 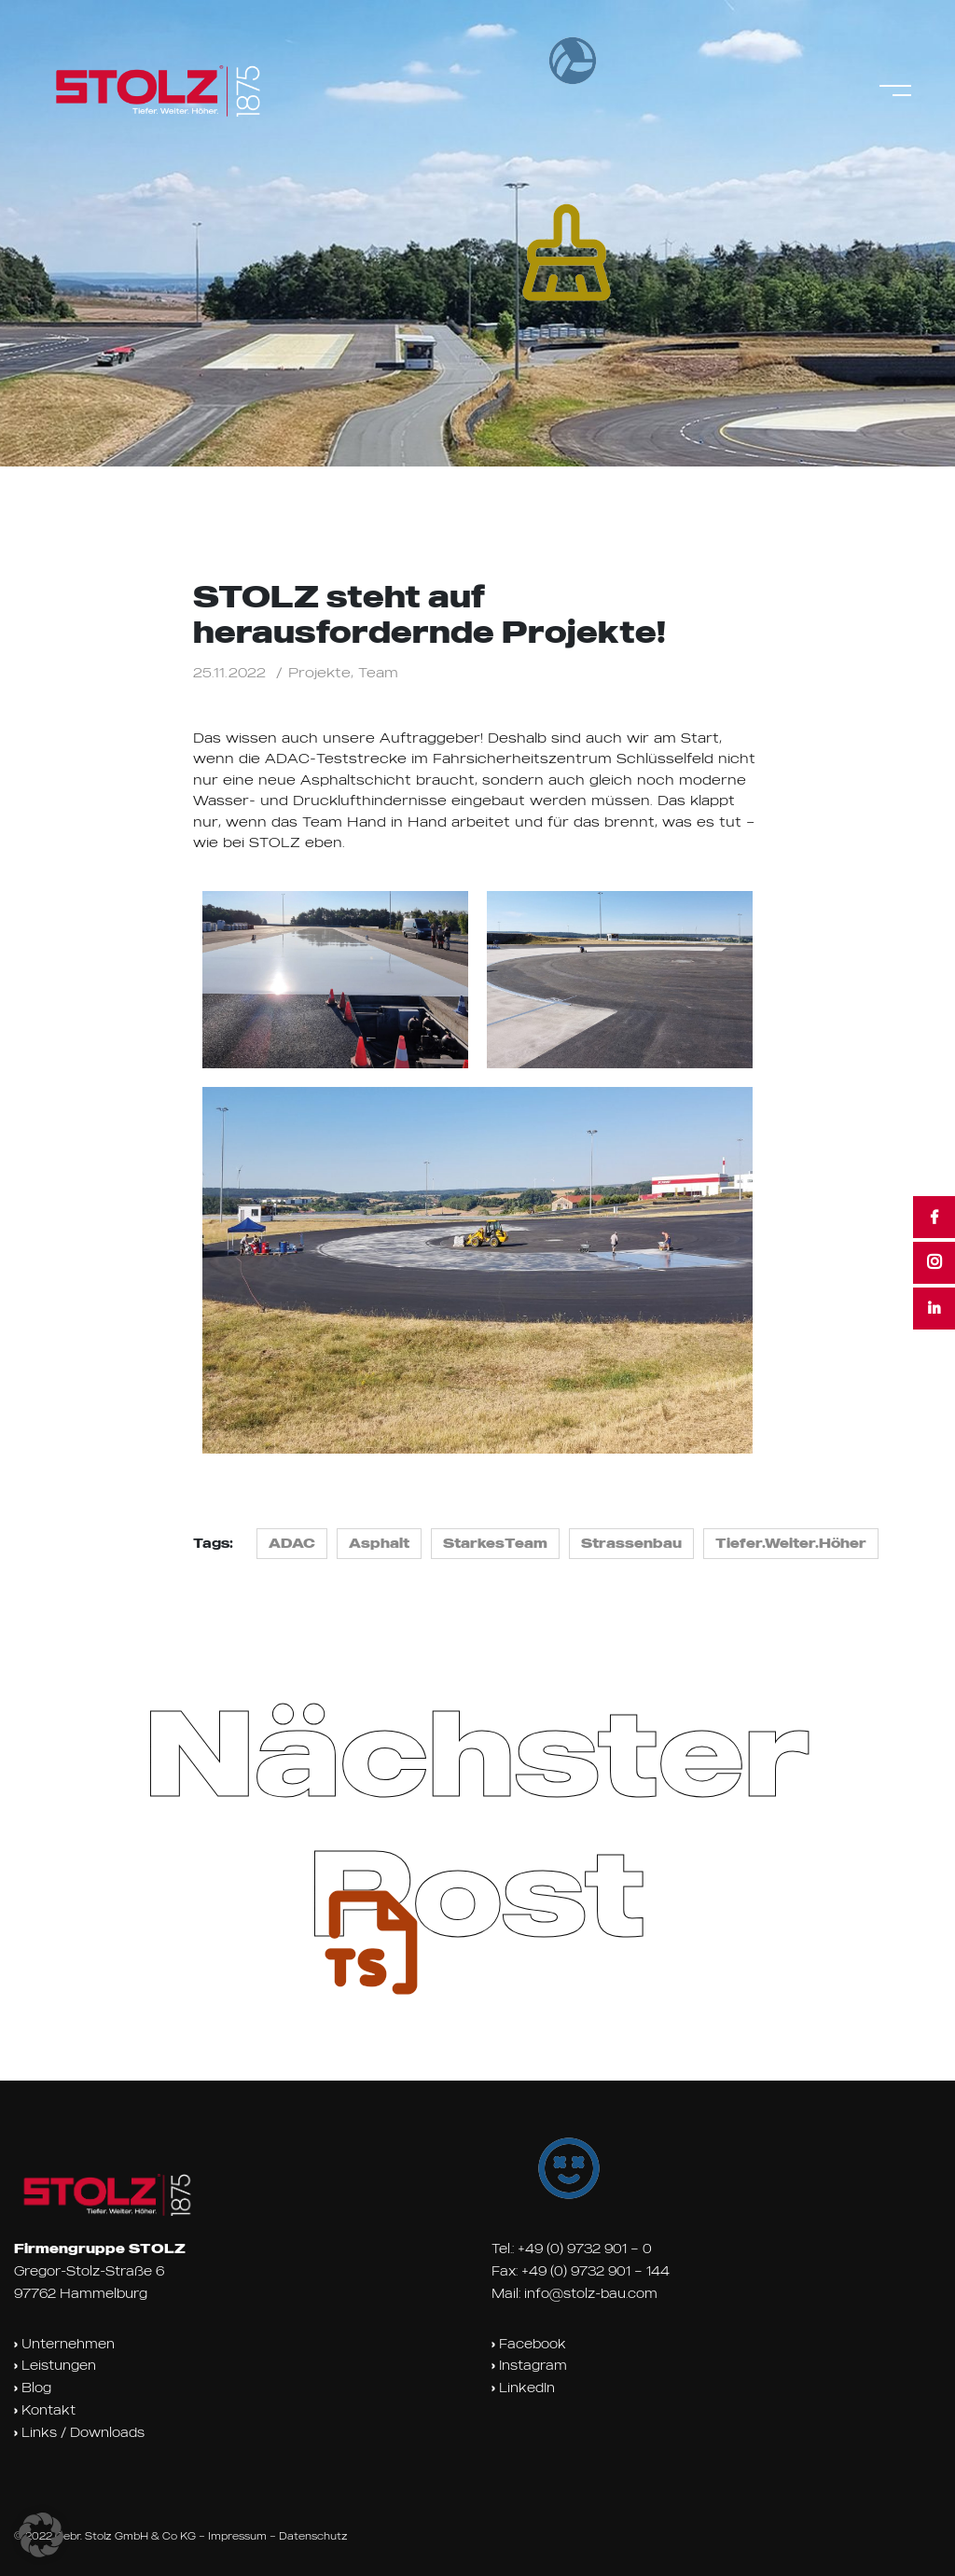 I want to click on access volleyball or beach sports content, so click(x=573, y=61).